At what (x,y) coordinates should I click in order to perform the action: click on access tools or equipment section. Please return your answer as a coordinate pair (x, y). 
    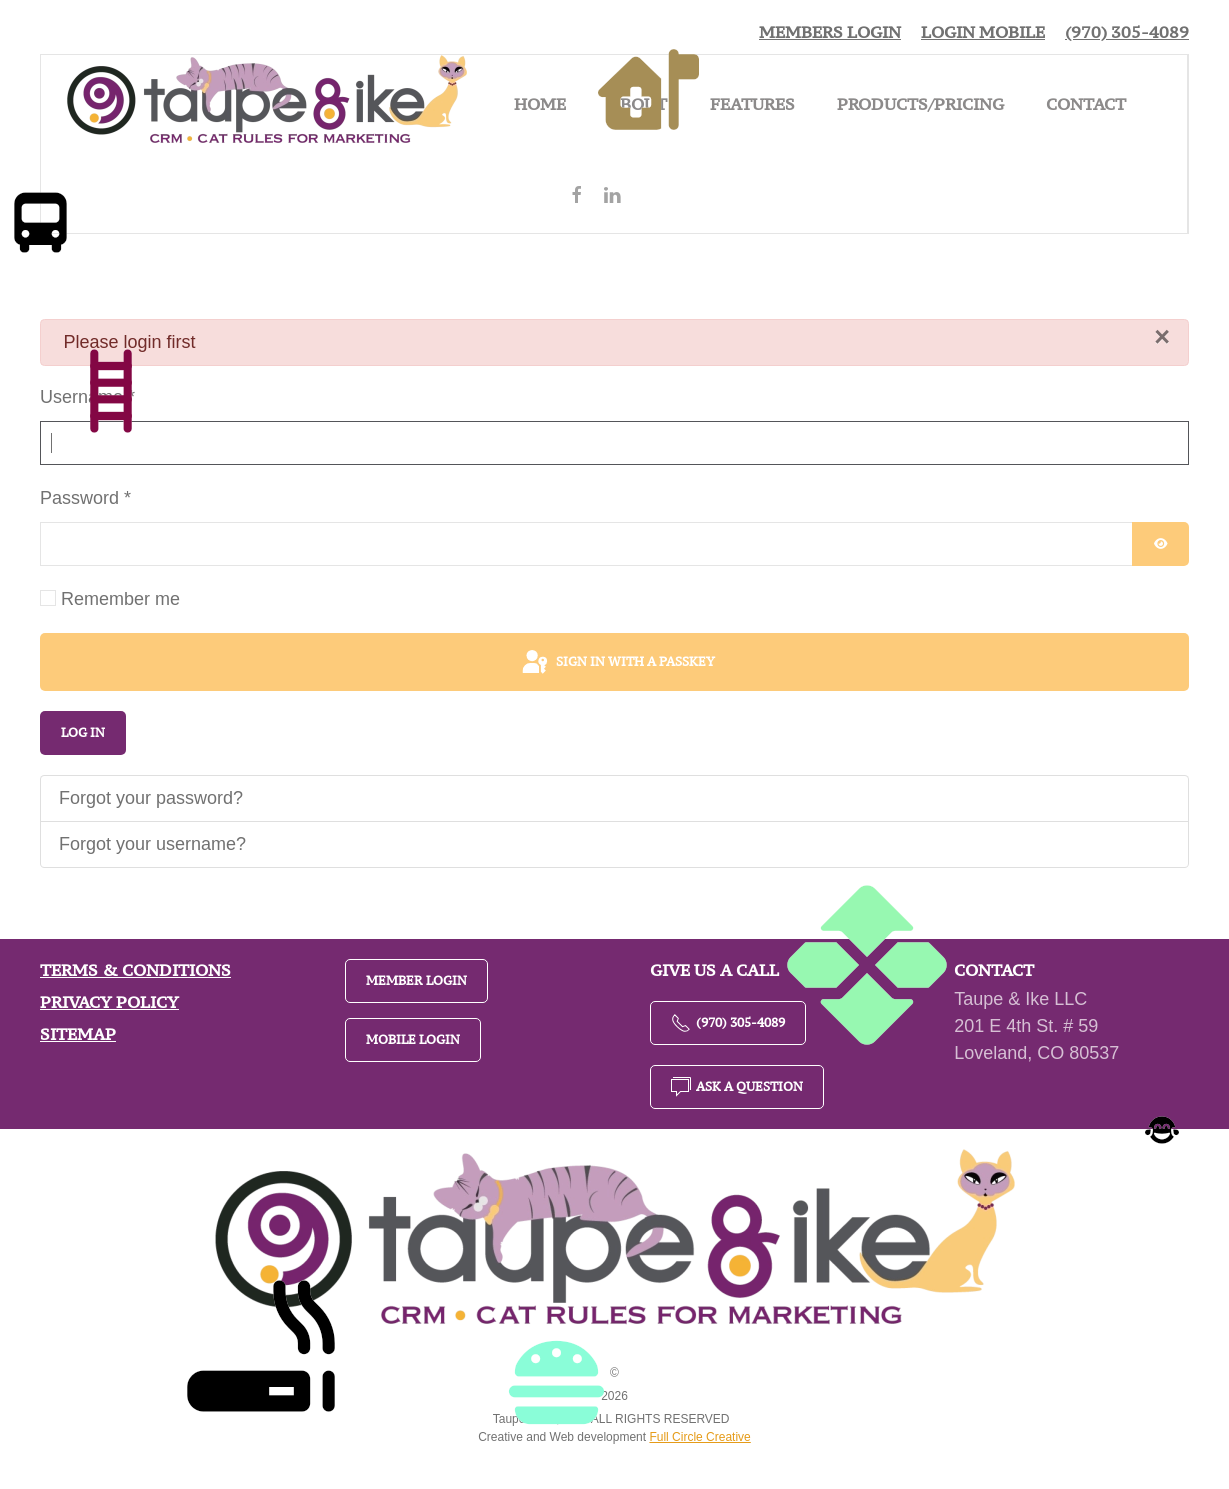
    Looking at the image, I should click on (111, 391).